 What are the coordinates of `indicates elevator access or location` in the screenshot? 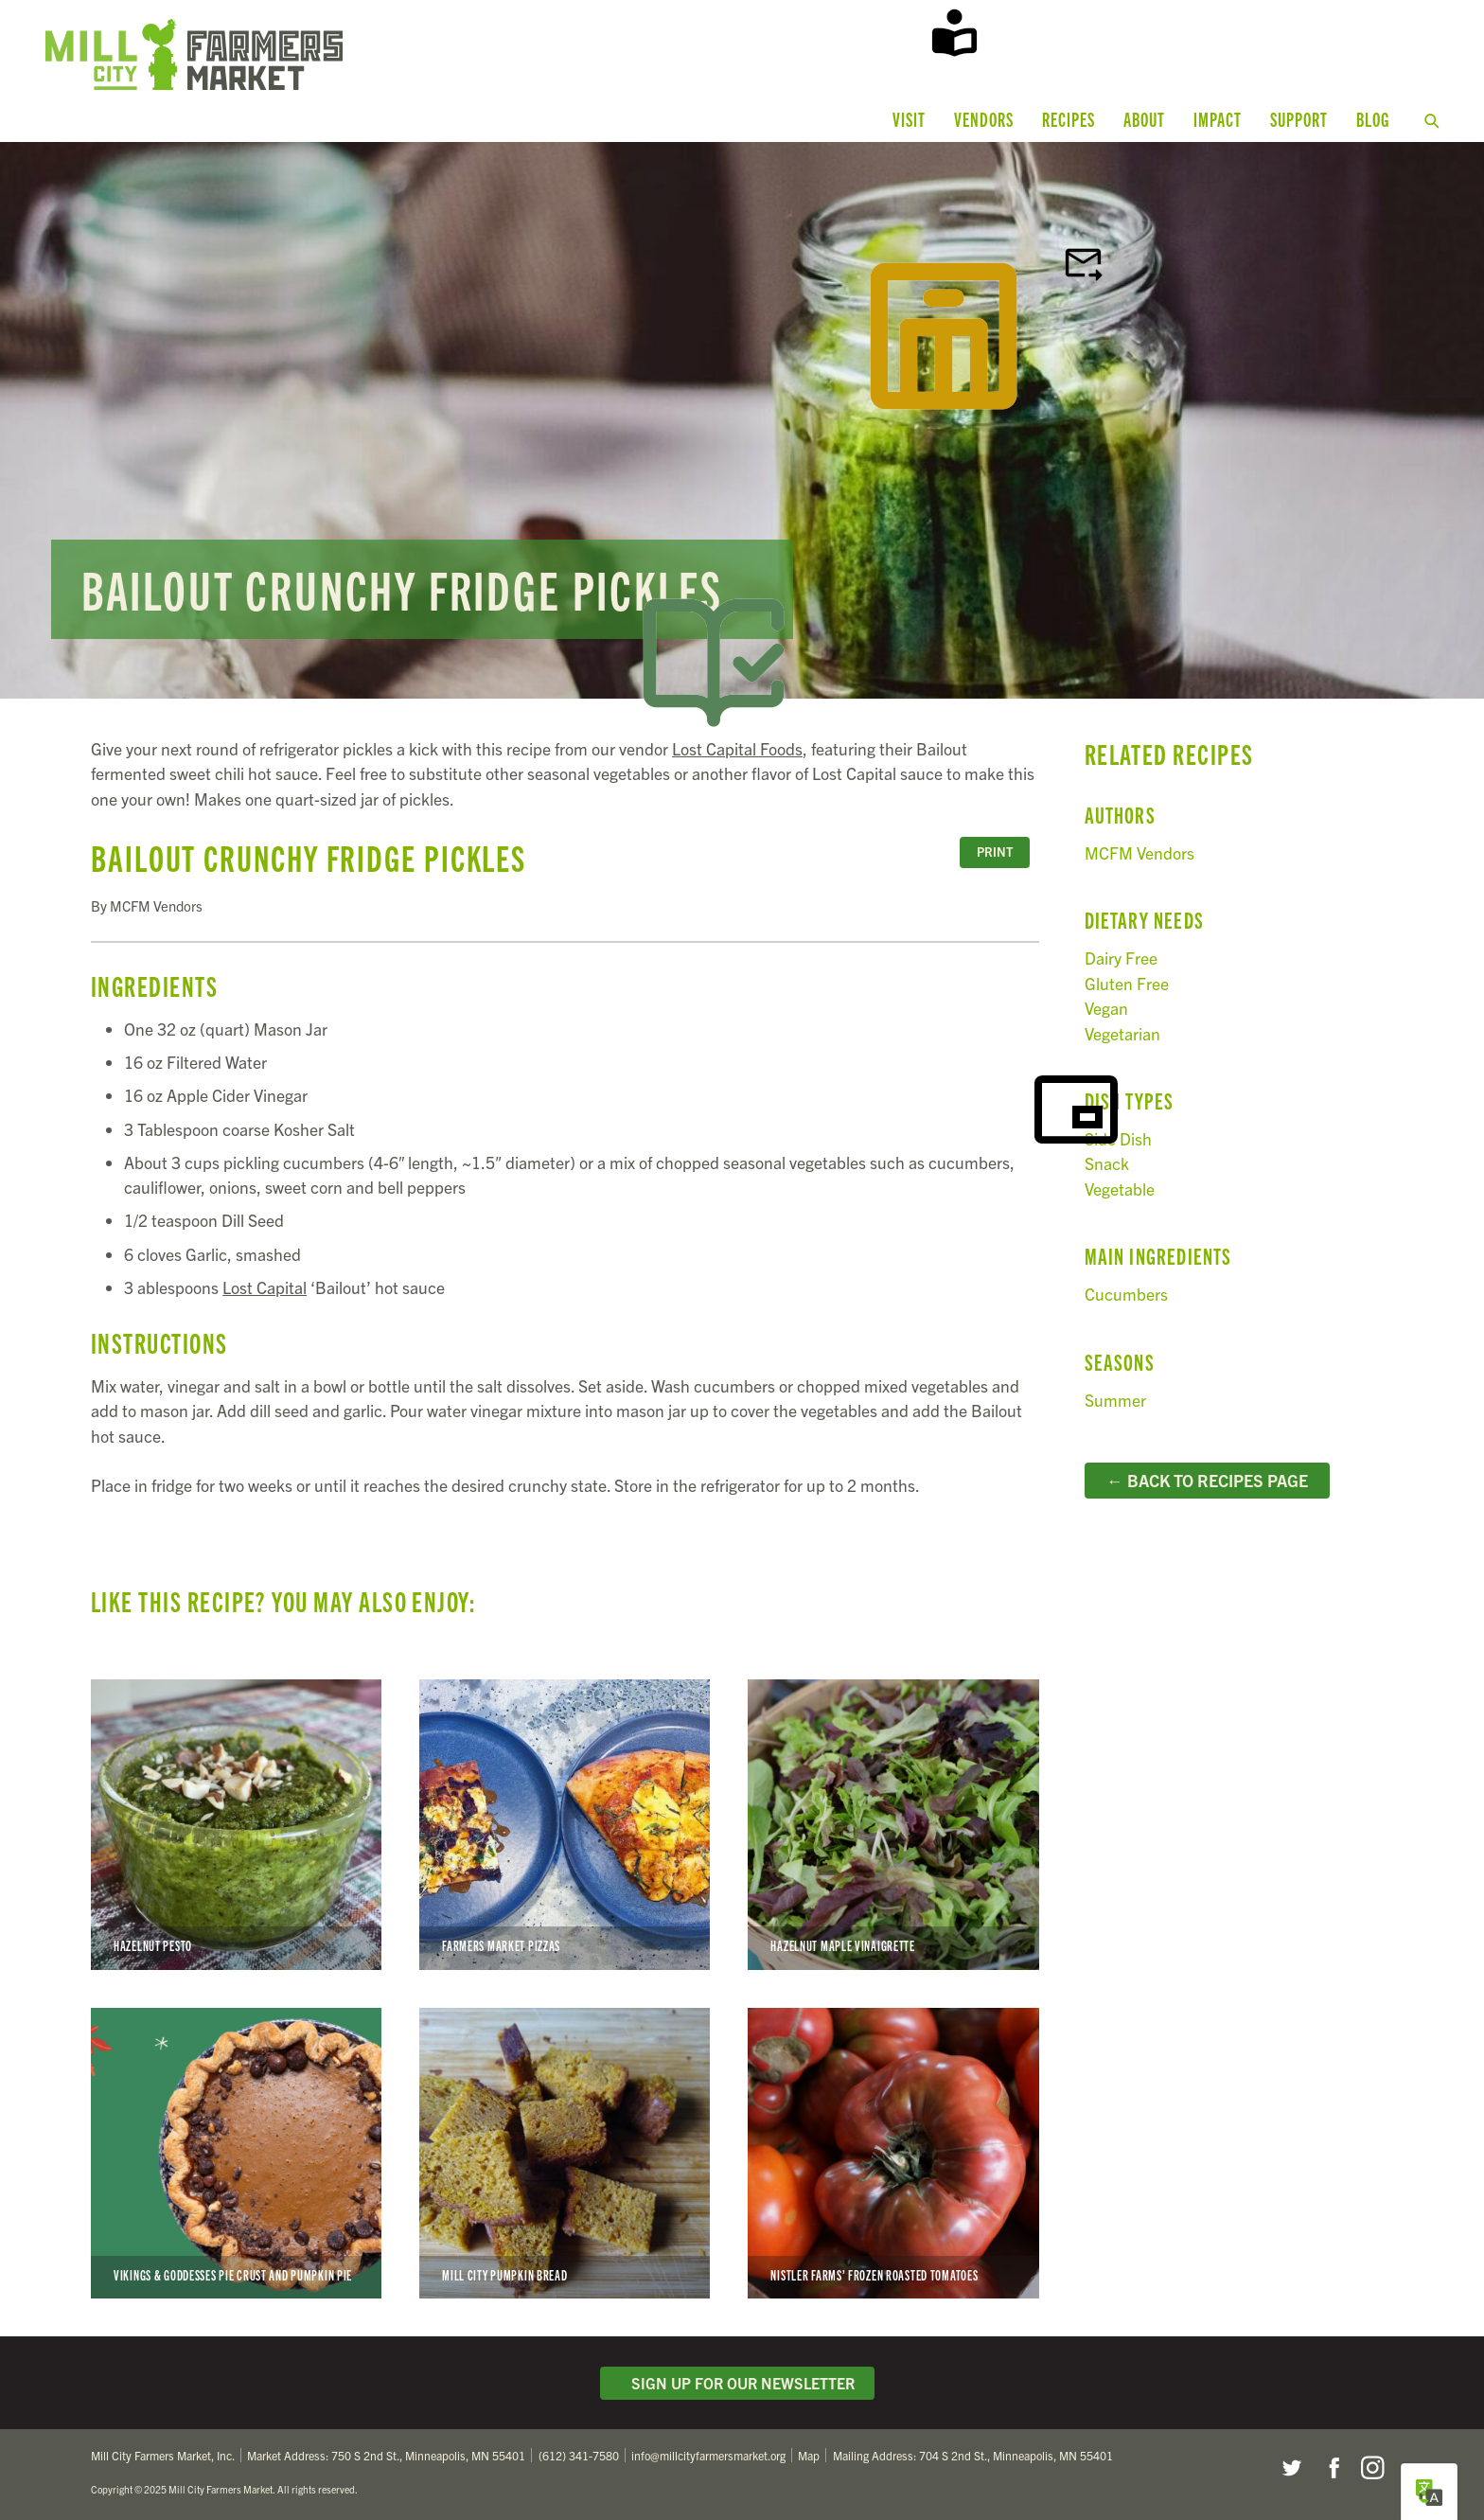 It's located at (944, 336).